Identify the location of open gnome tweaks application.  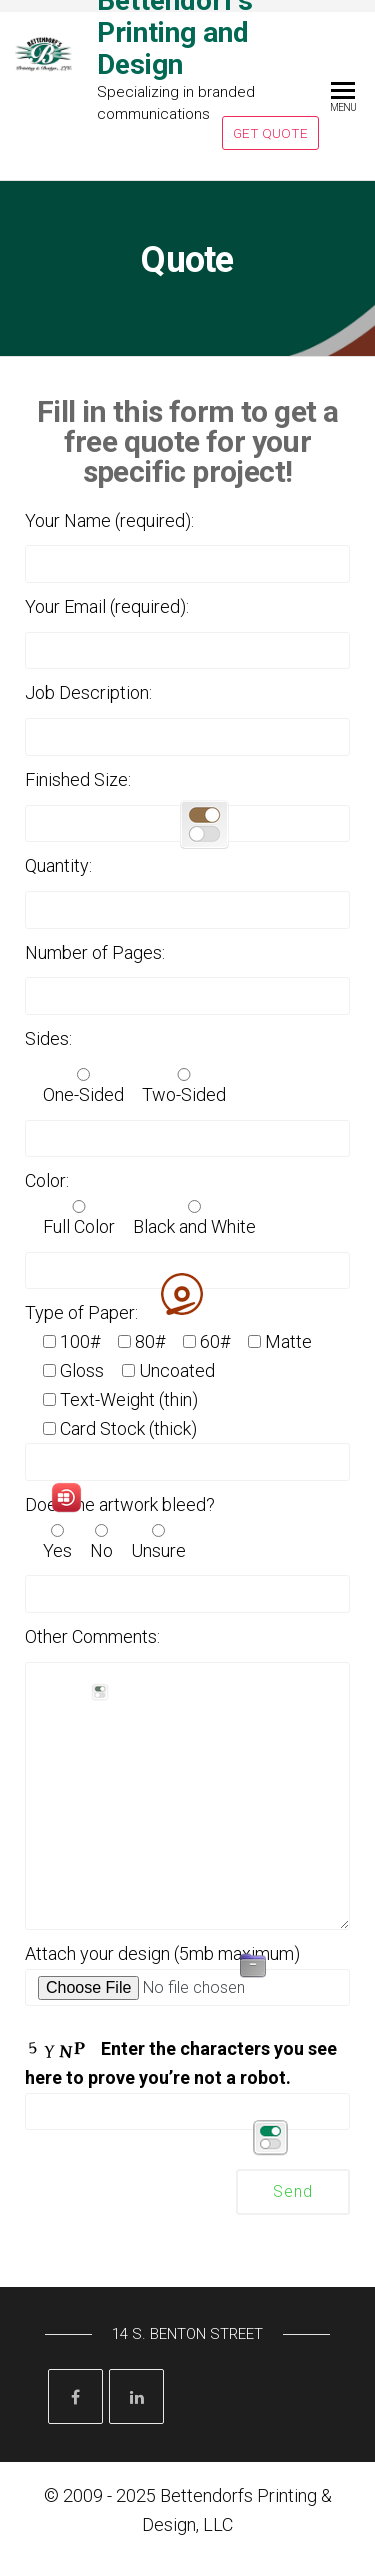
(100, 1692).